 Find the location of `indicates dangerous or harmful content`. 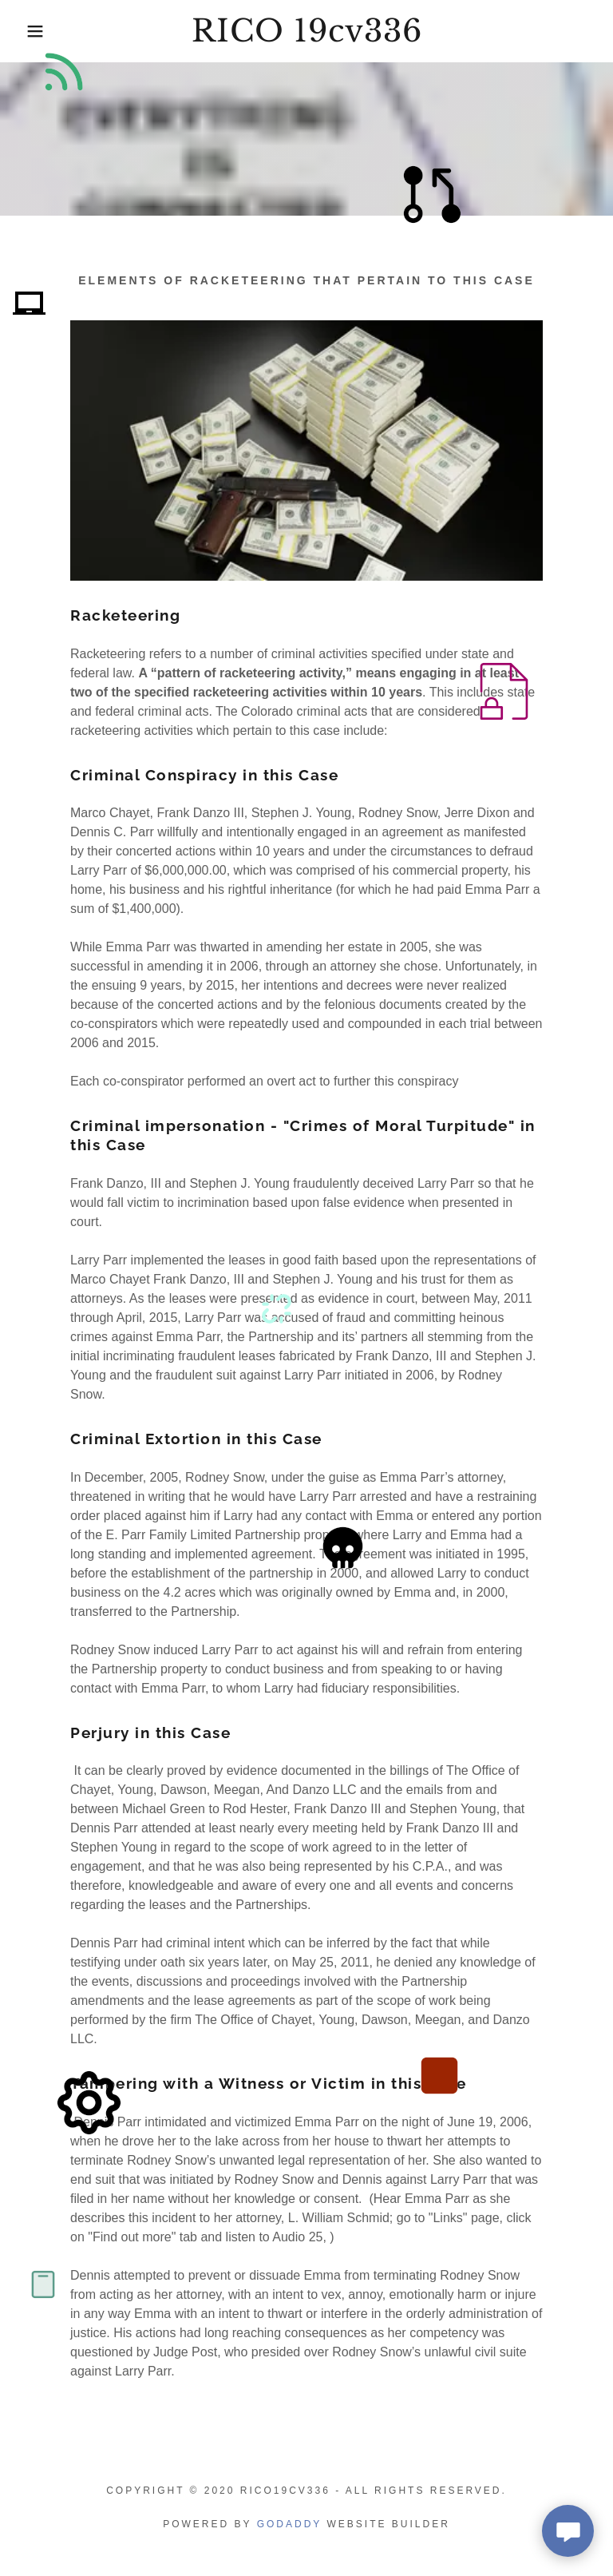

indicates dangerous or harmful content is located at coordinates (342, 1548).